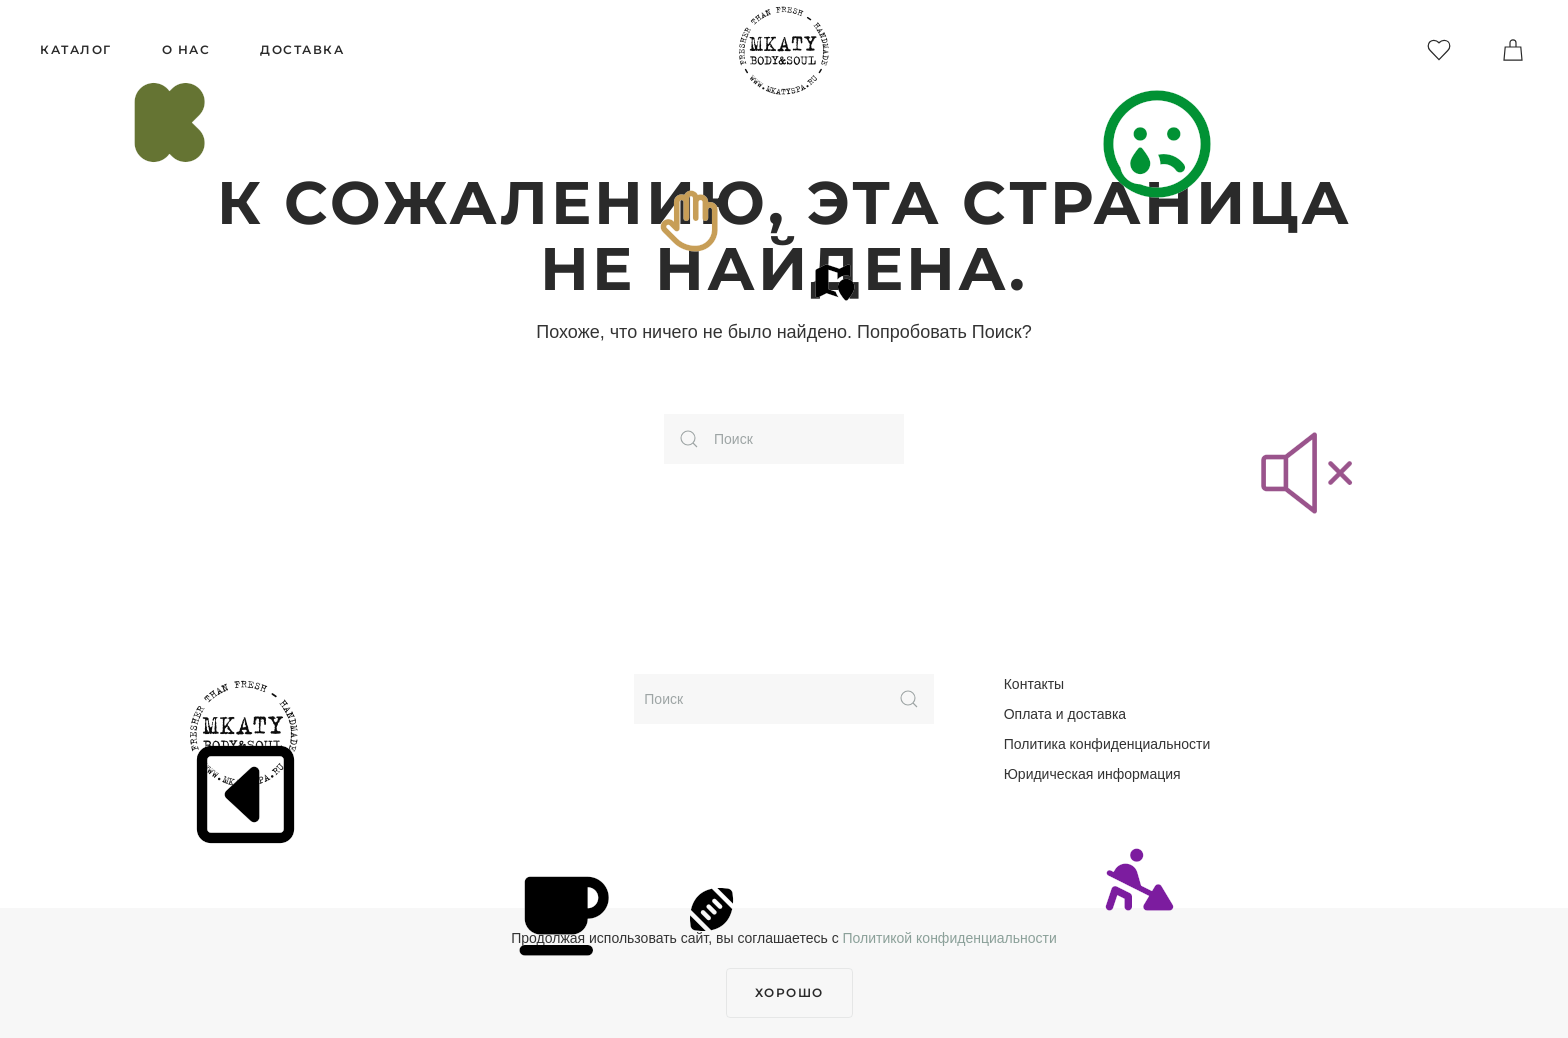  Describe the element at coordinates (1305, 473) in the screenshot. I see `mute audio or sound` at that location.